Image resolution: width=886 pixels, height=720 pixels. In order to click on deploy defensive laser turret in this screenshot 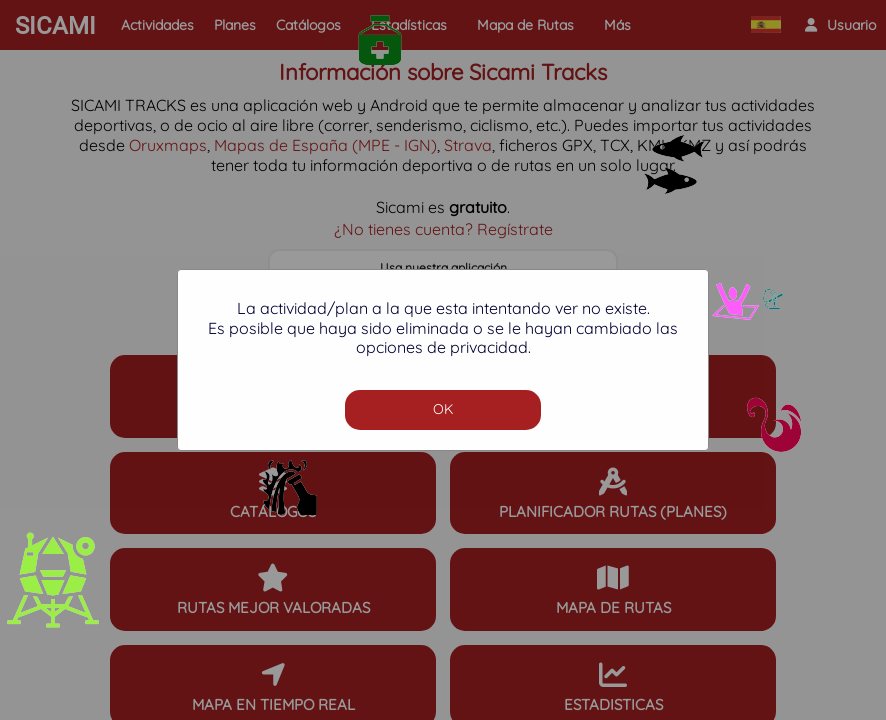, I will do `click(774, 299)`.